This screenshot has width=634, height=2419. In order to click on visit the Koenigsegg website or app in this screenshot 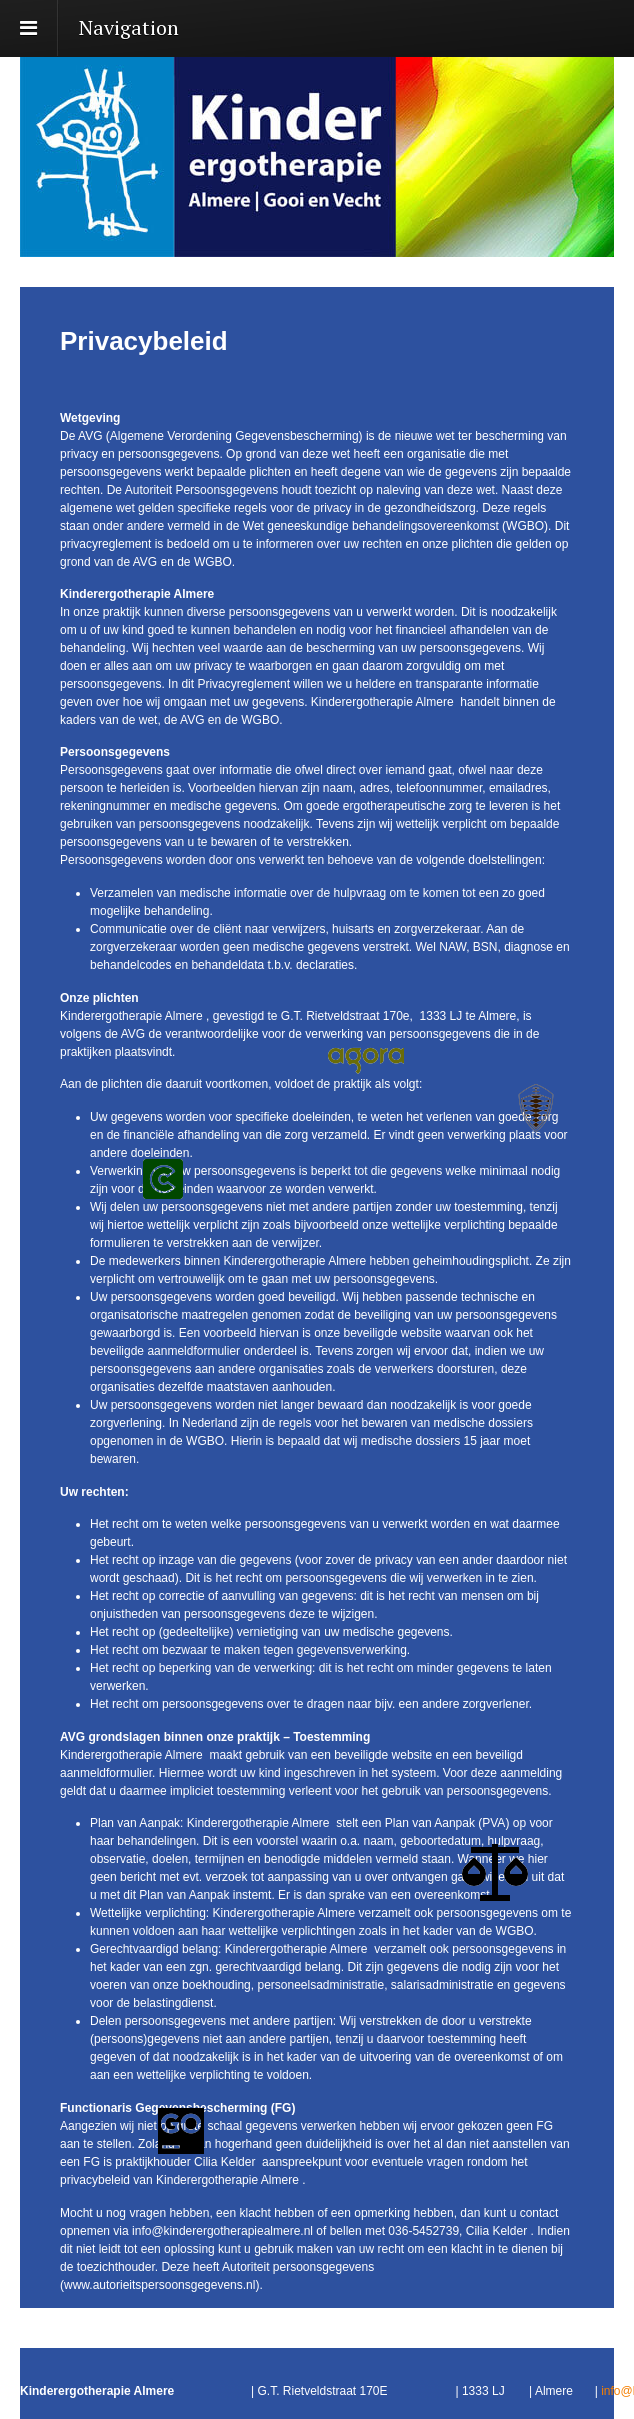, I will do `click(536, 1108)`.